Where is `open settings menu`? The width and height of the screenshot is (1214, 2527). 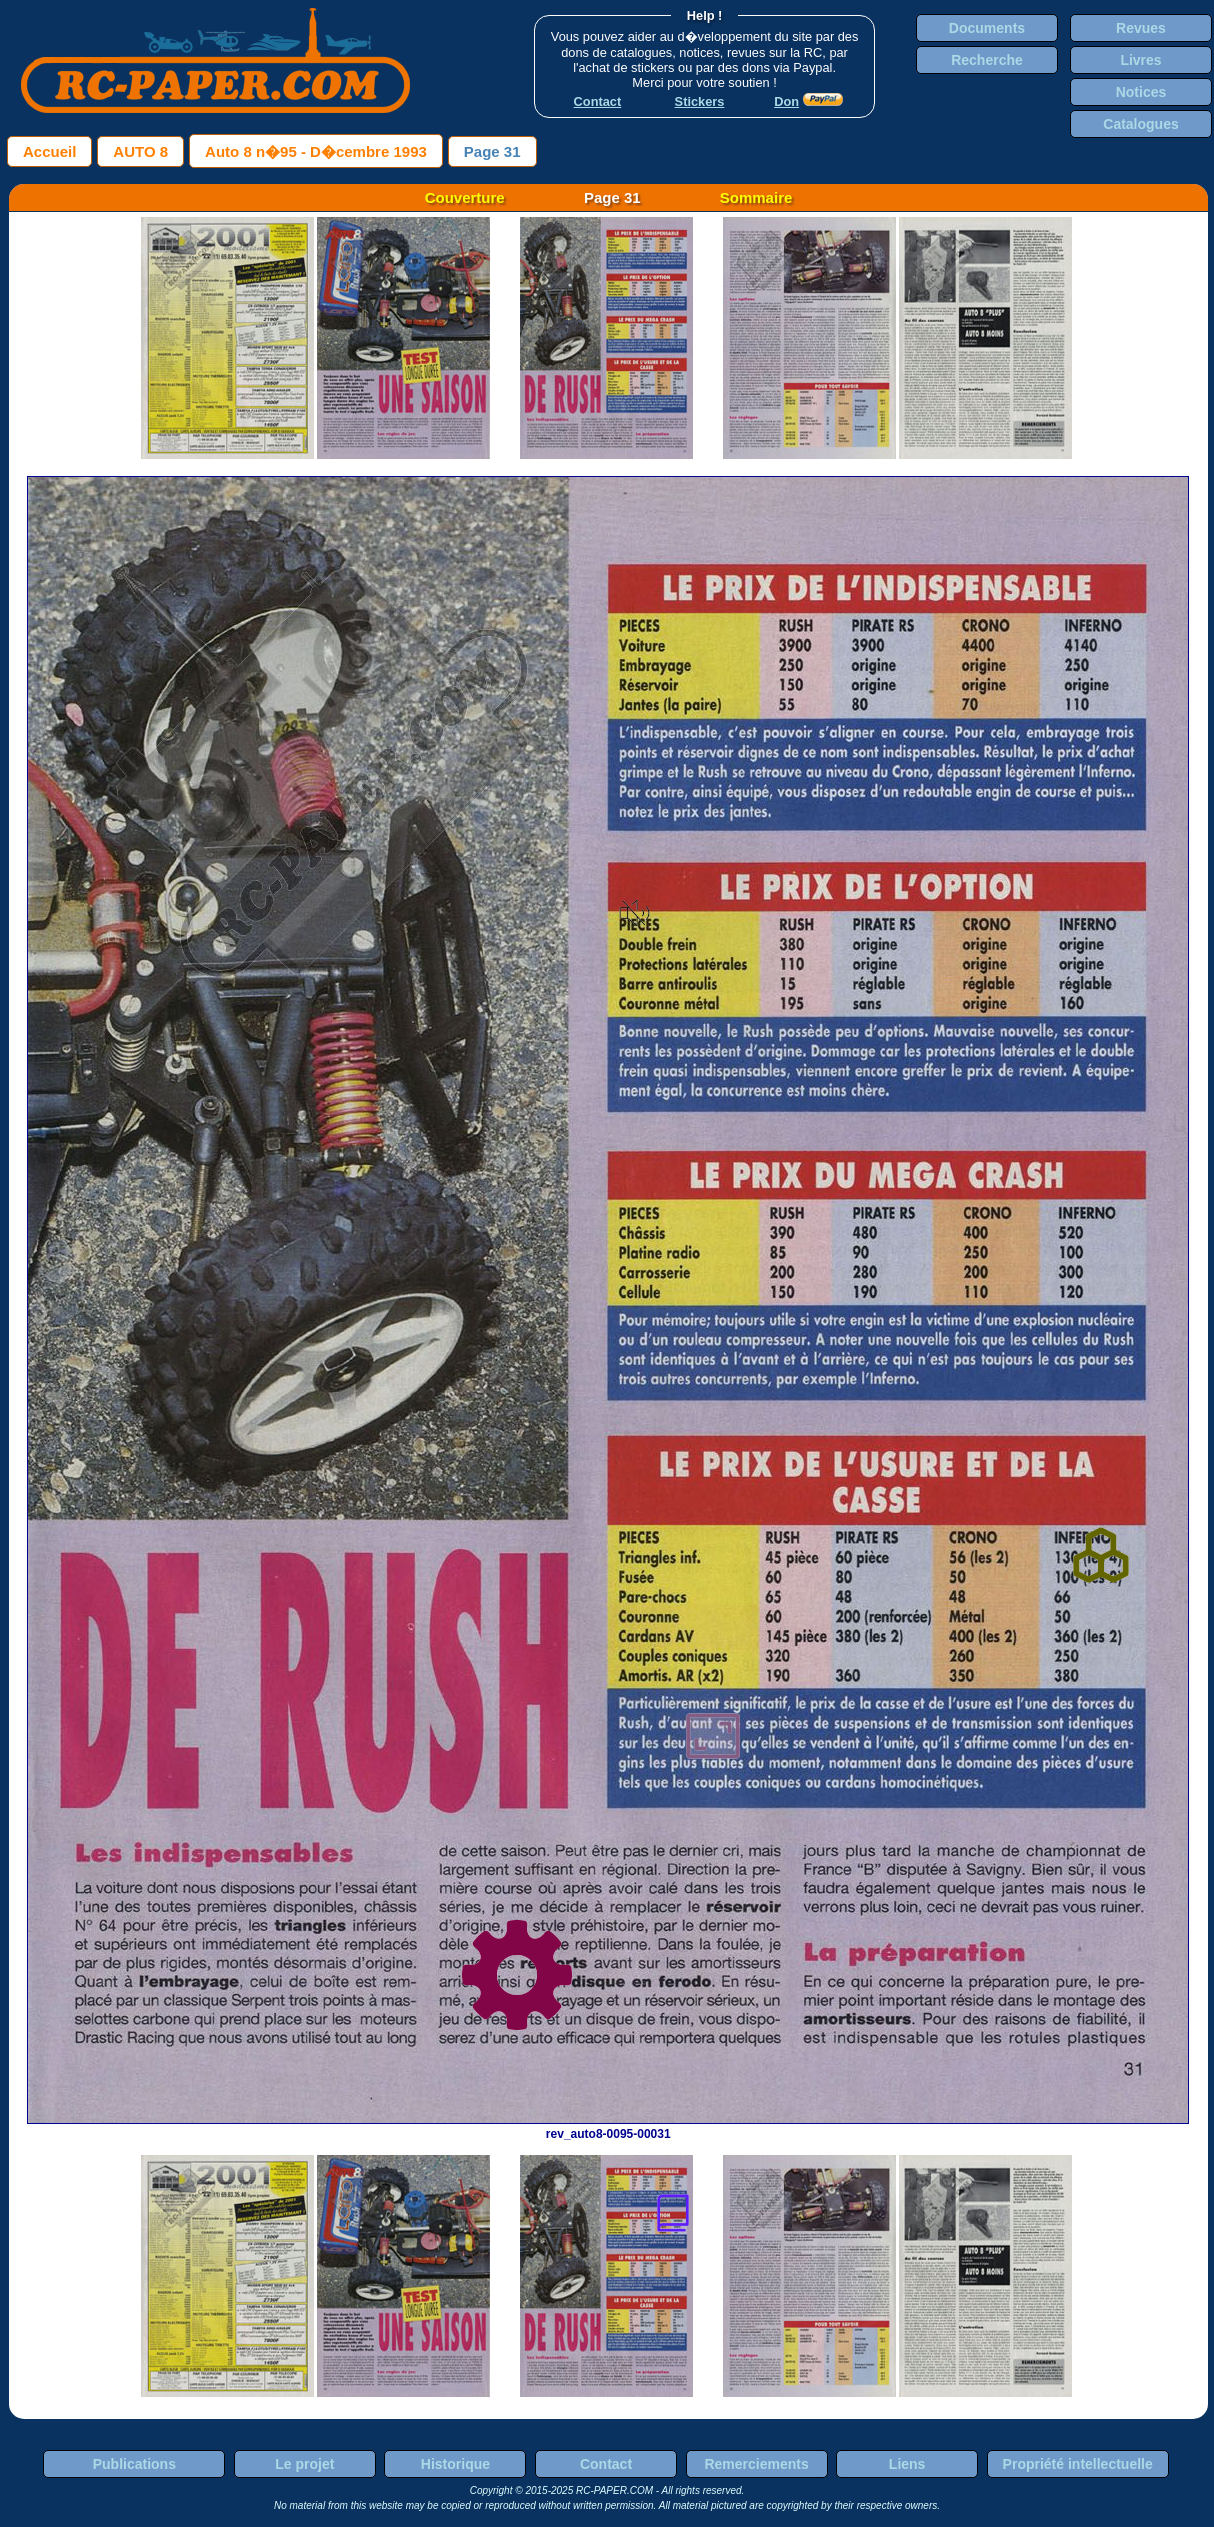
open settings menu is located at coordinates (517, 1975).